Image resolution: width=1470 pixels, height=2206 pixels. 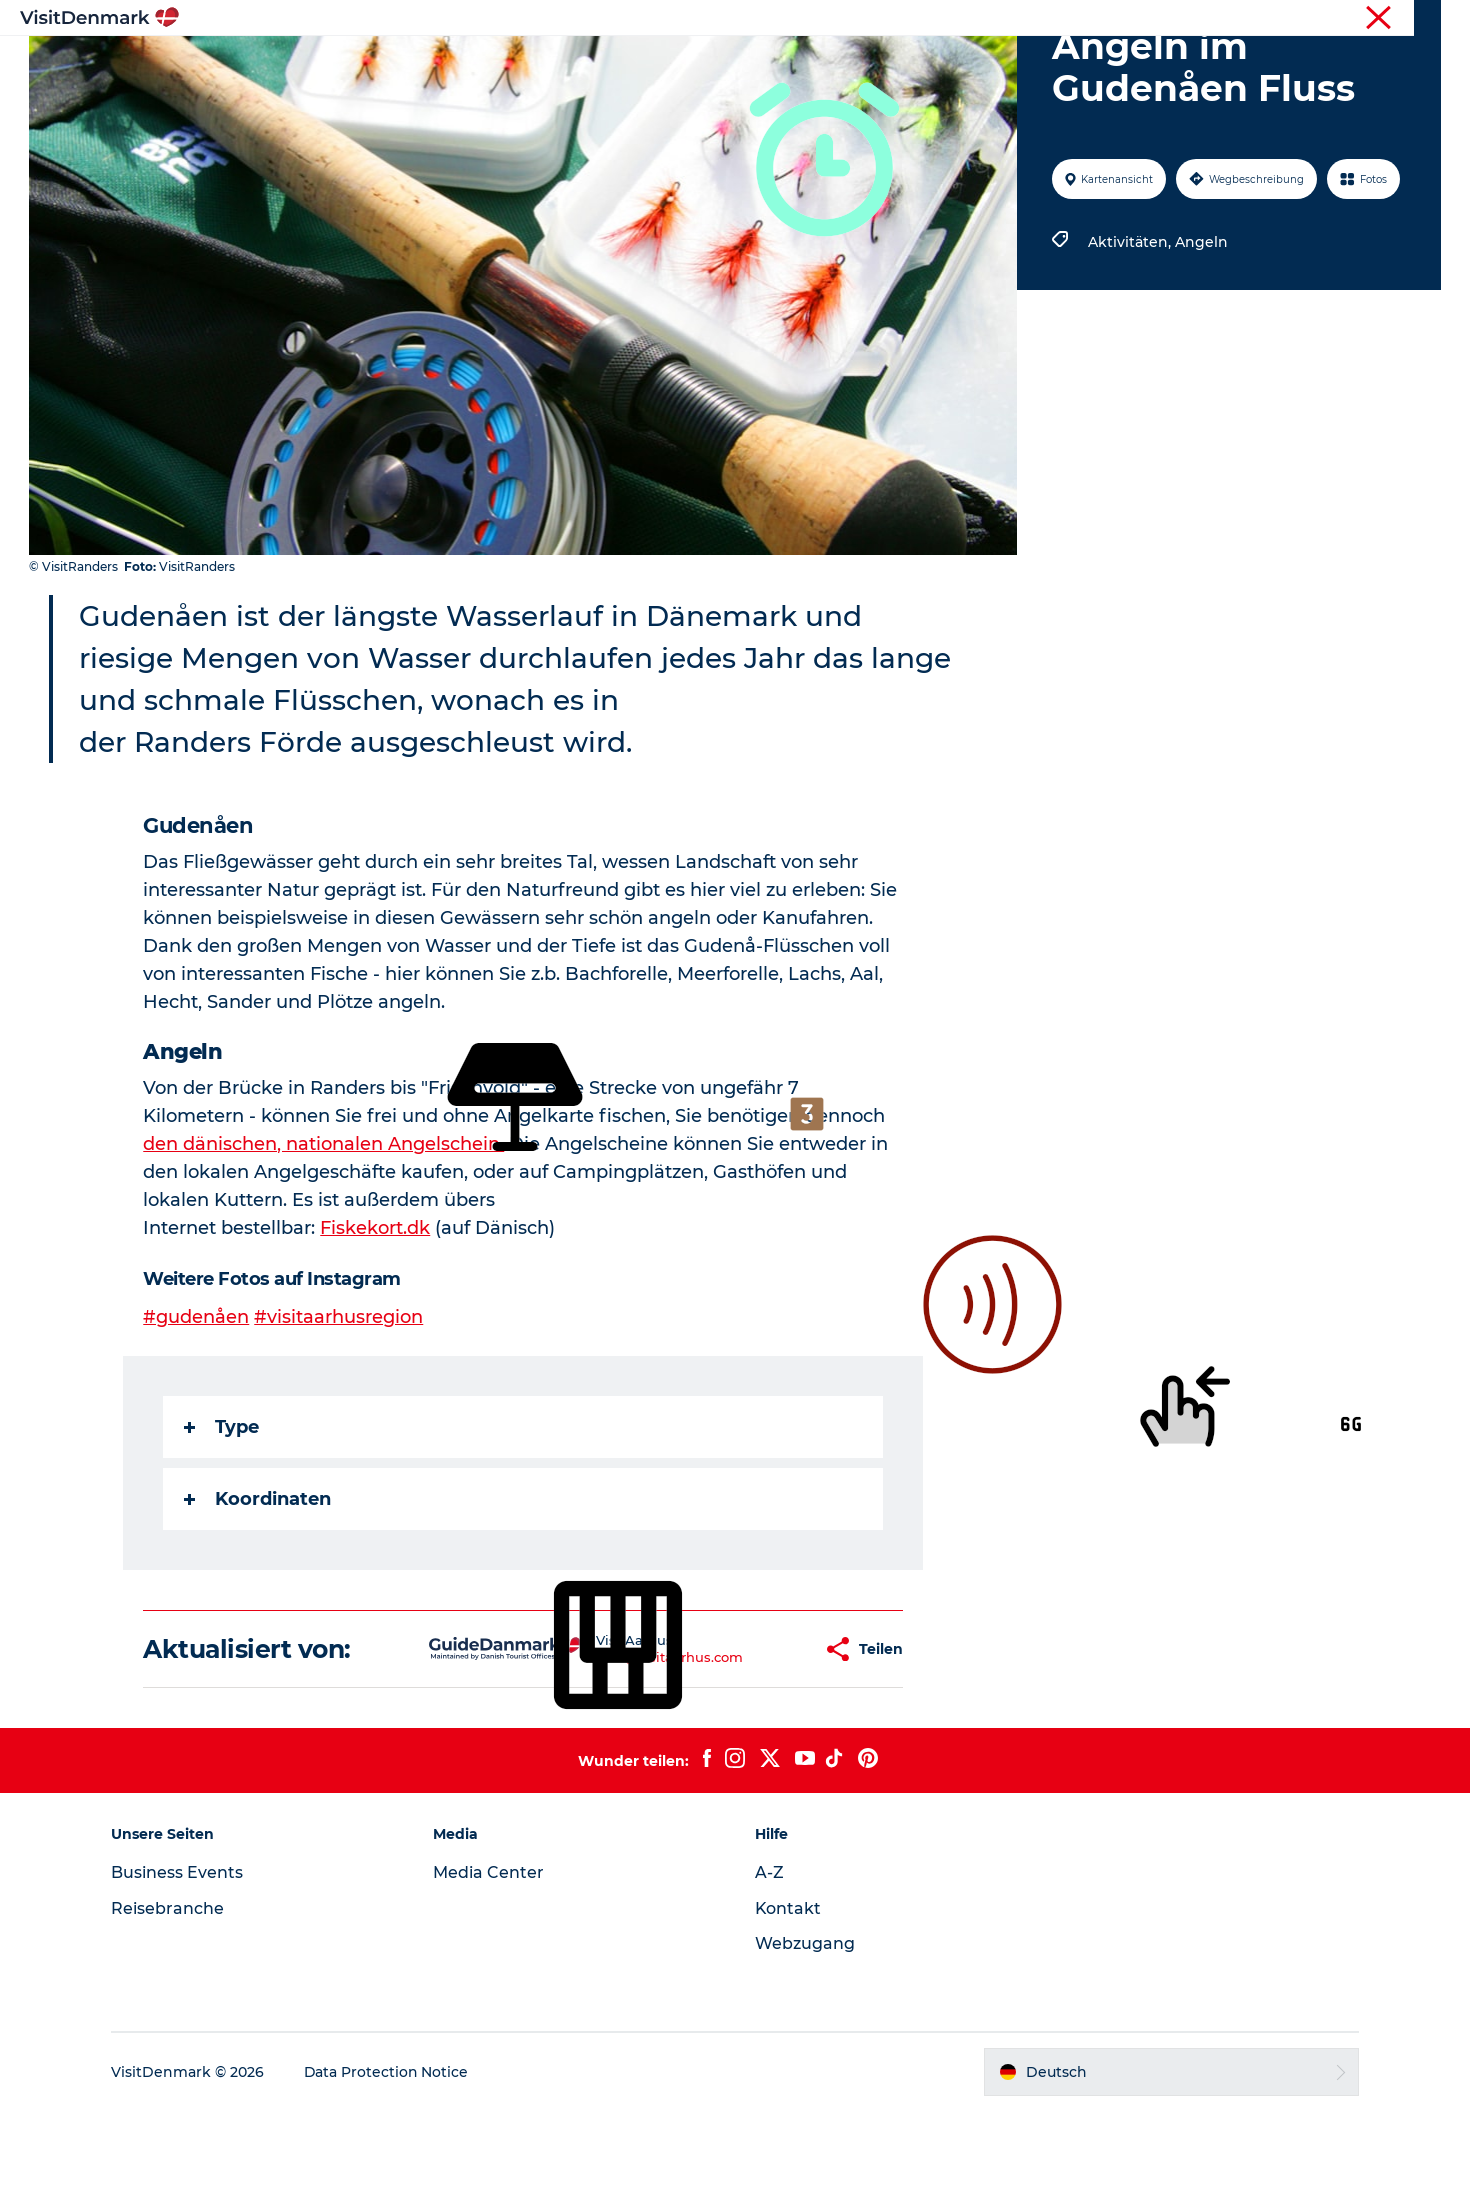 I want to click on swipe left to navigate or dismiss, so click(x=1180, y=1409).